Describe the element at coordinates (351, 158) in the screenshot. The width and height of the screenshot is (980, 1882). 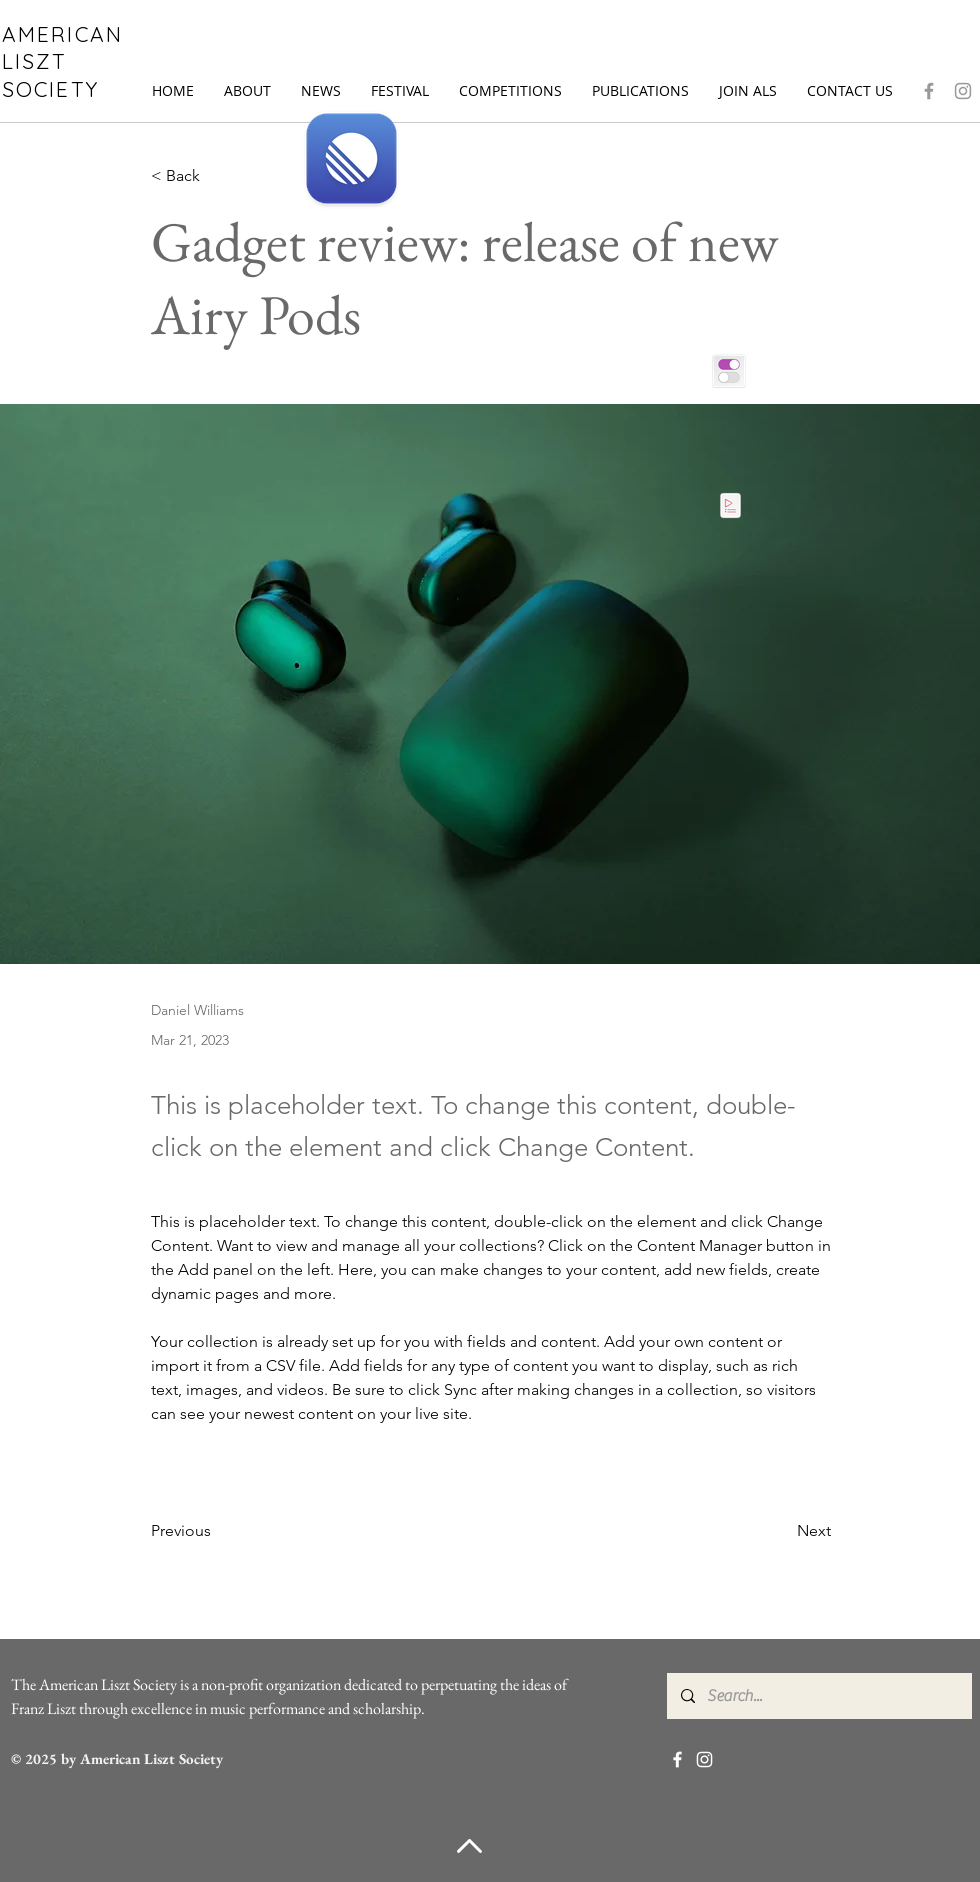
I see `open the Linear app` at that location.